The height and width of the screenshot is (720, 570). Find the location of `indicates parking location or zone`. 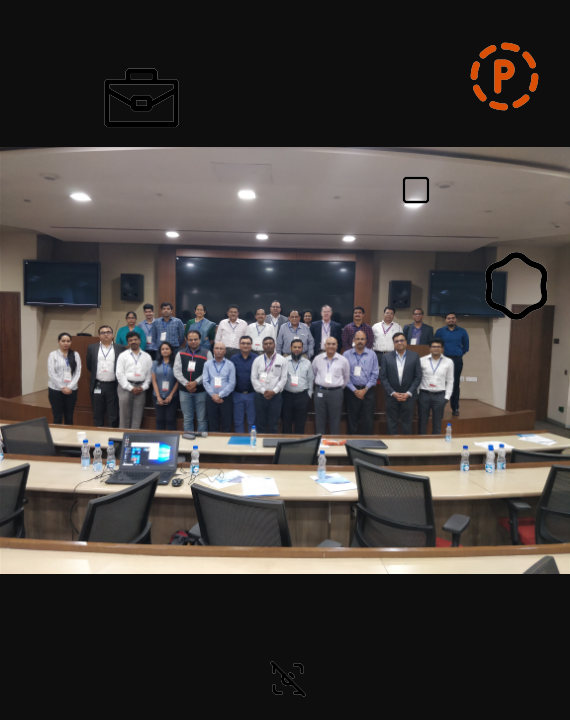

indicates parking location or zone is located at coordinates (504, 76).